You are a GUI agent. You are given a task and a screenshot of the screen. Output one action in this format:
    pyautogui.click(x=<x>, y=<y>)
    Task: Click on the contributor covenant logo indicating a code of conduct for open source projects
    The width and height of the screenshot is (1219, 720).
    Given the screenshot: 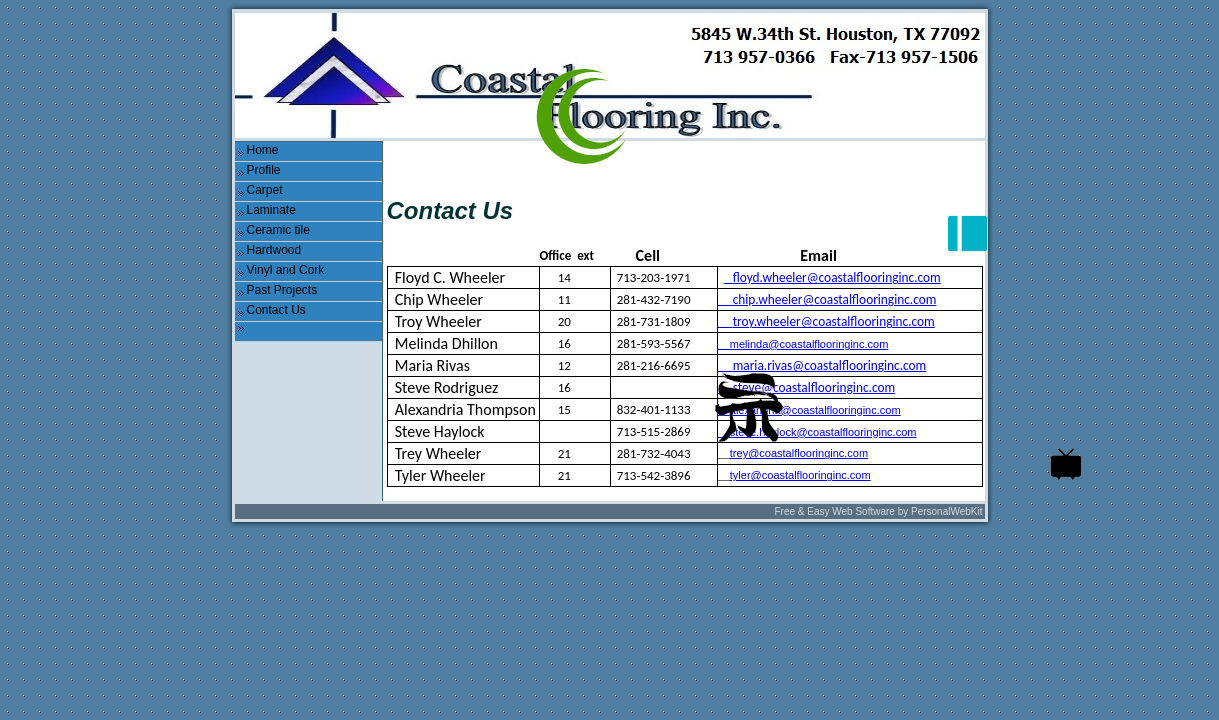 What is the action you would take?
    pyautogui.click(x=581, y=116)
    